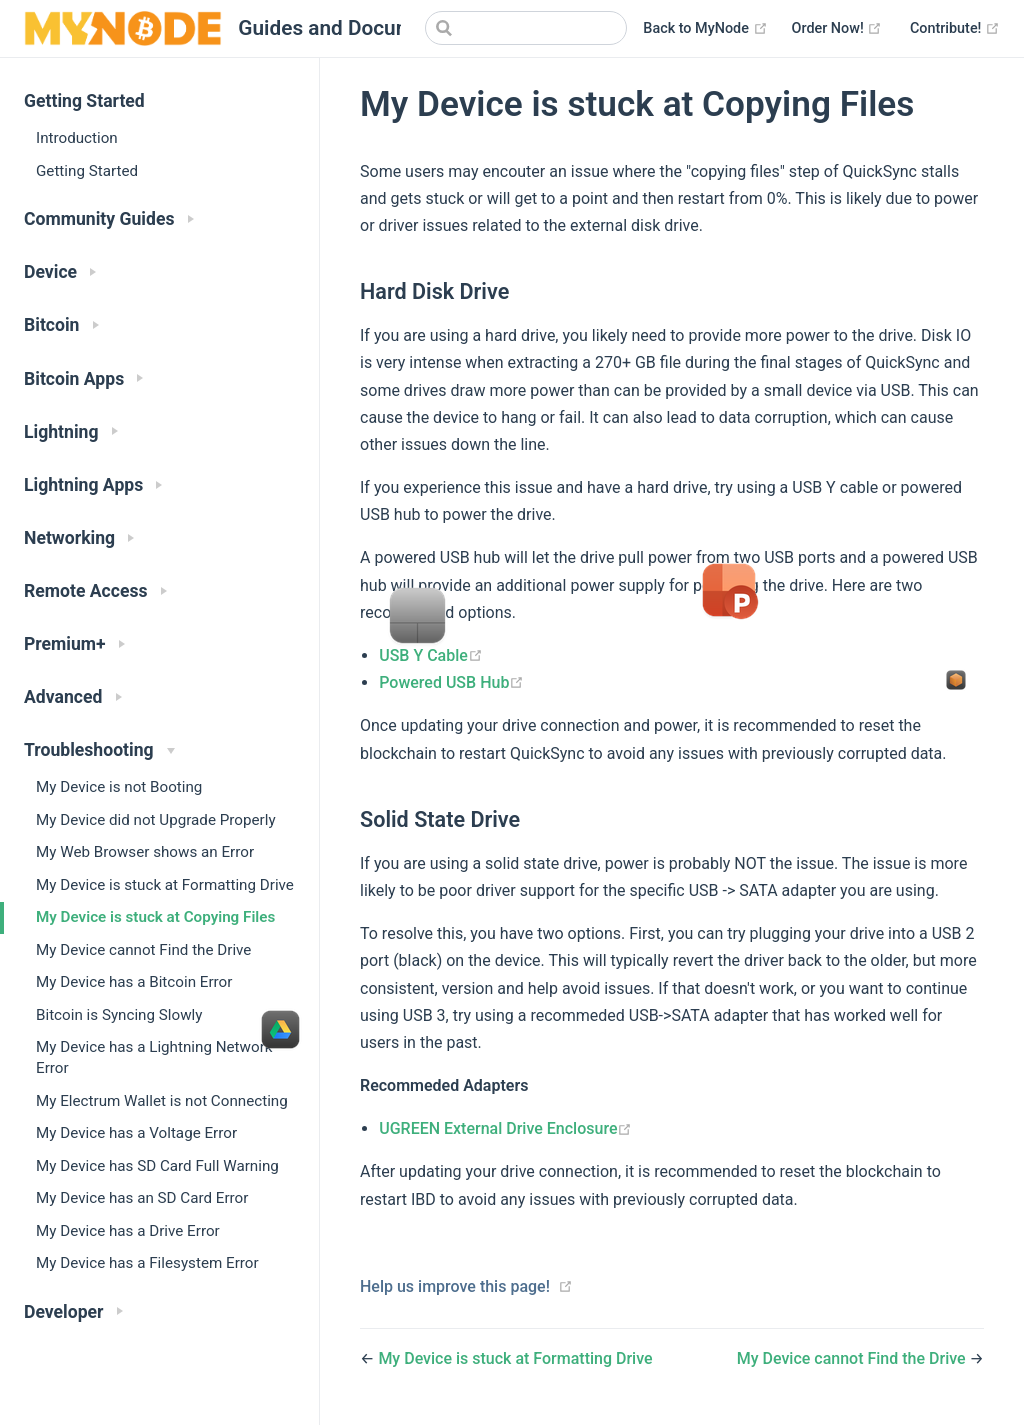 The image size is (1024, 1425). I want to click on open Microsoft PowerPoint, so click(729, 590).